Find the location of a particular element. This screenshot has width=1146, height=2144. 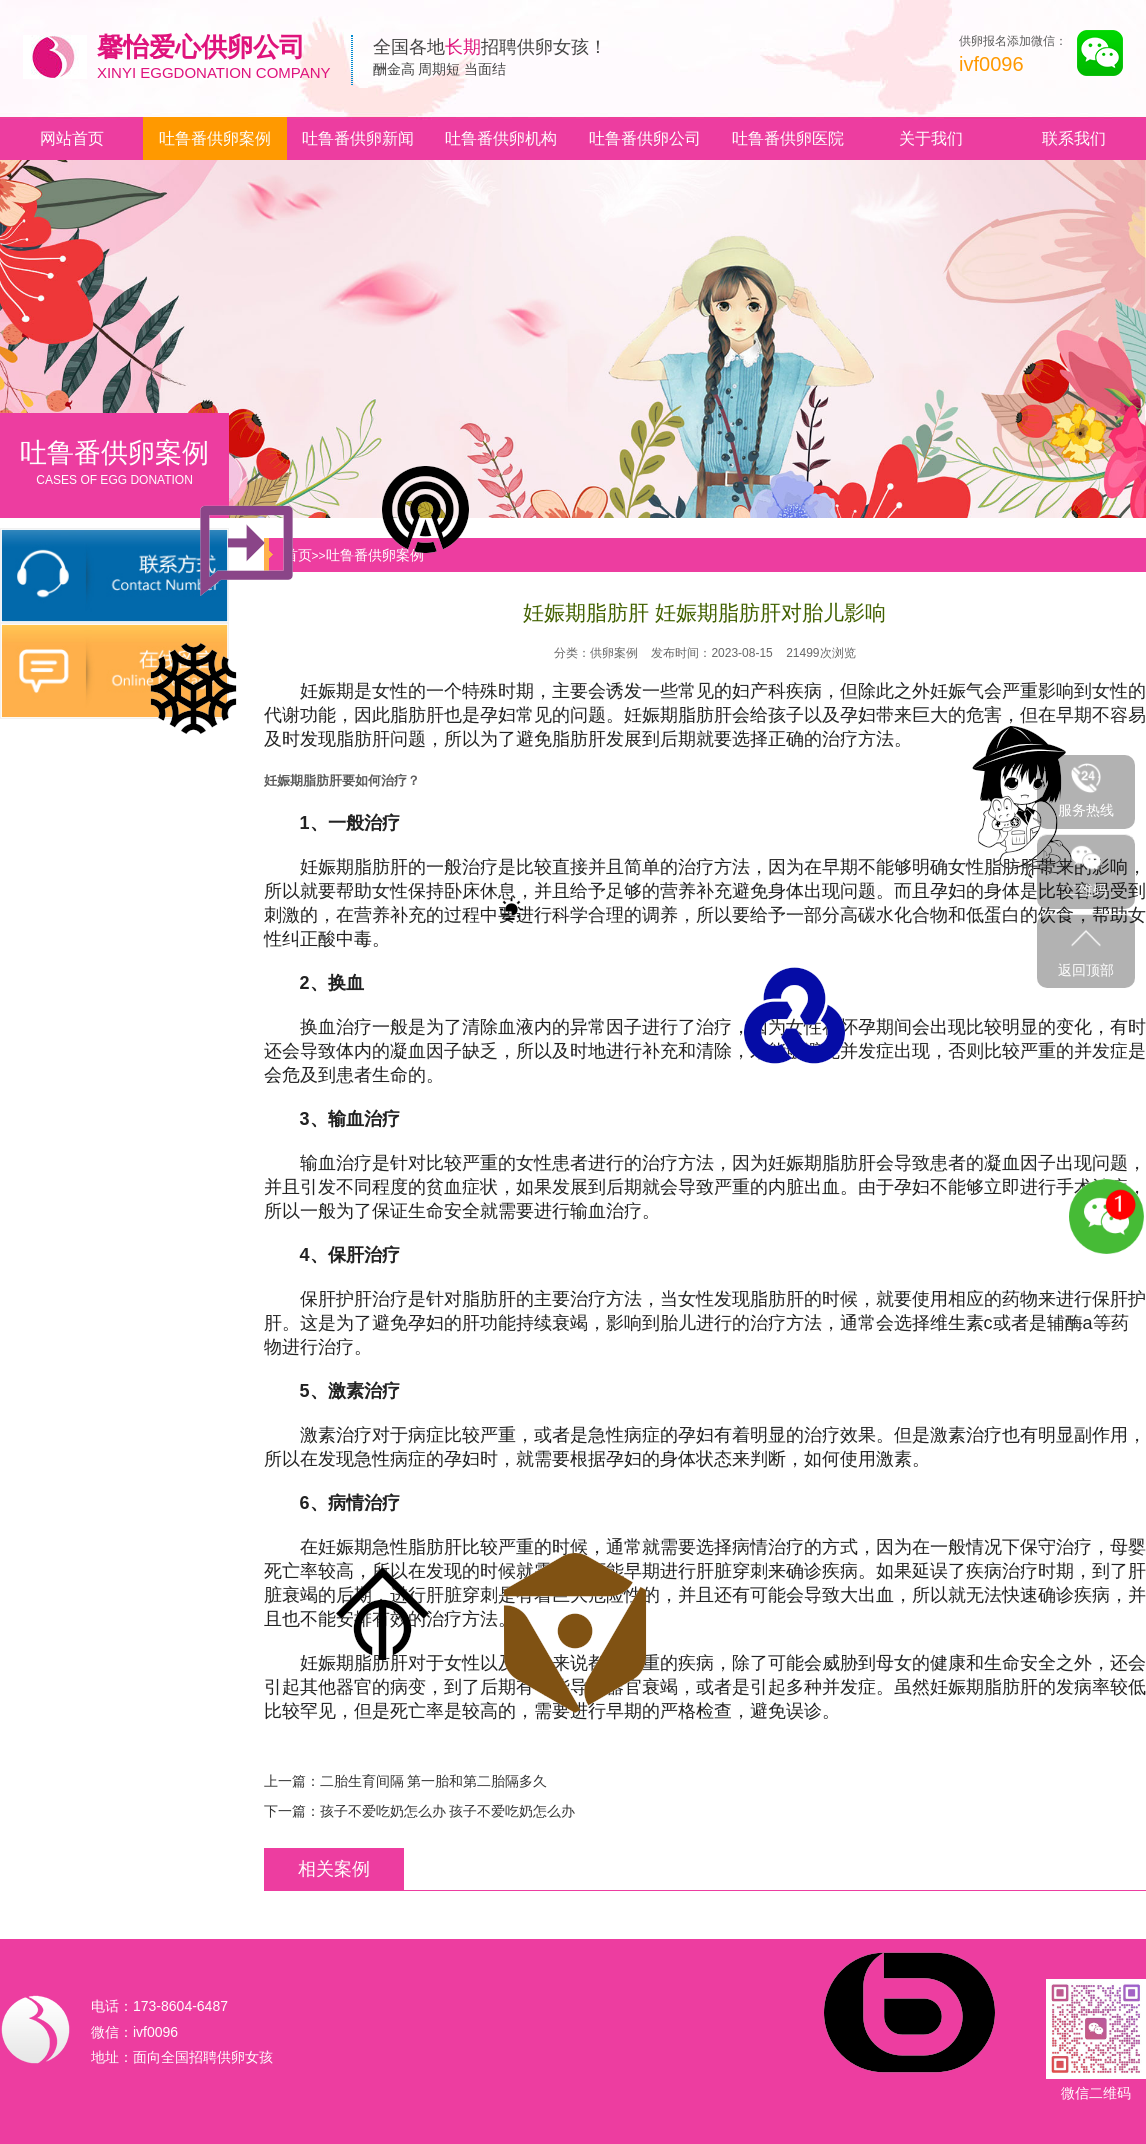

rclone cloud sync application is located at coordinates (794, 1015).